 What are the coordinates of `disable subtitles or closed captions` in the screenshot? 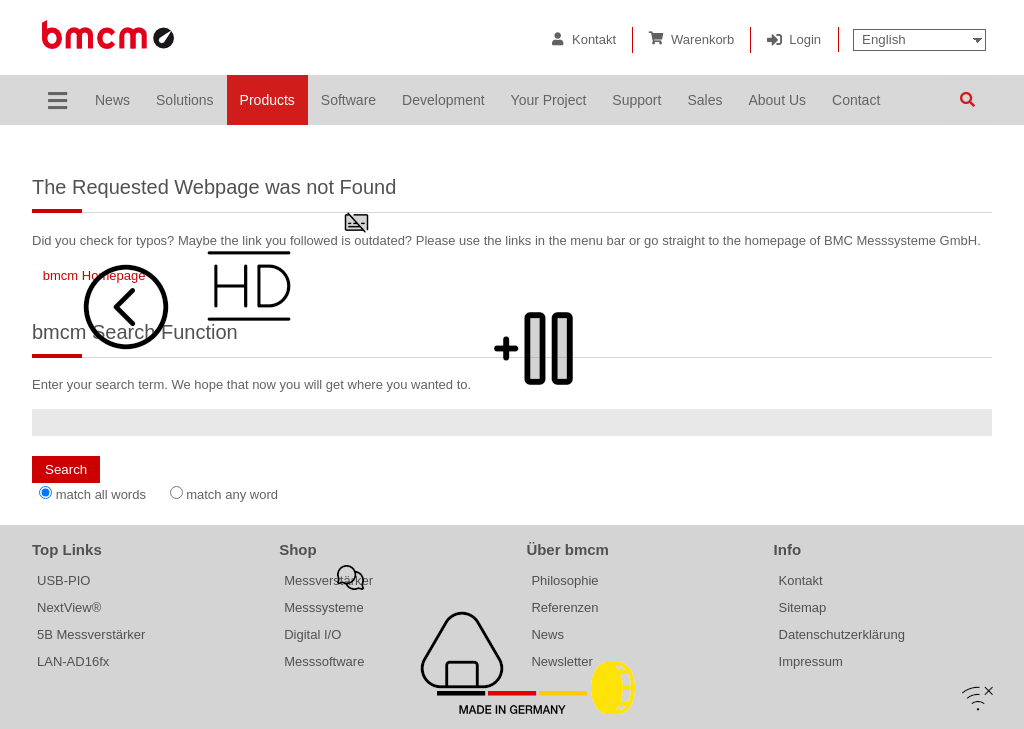 It's located at (356, 222).